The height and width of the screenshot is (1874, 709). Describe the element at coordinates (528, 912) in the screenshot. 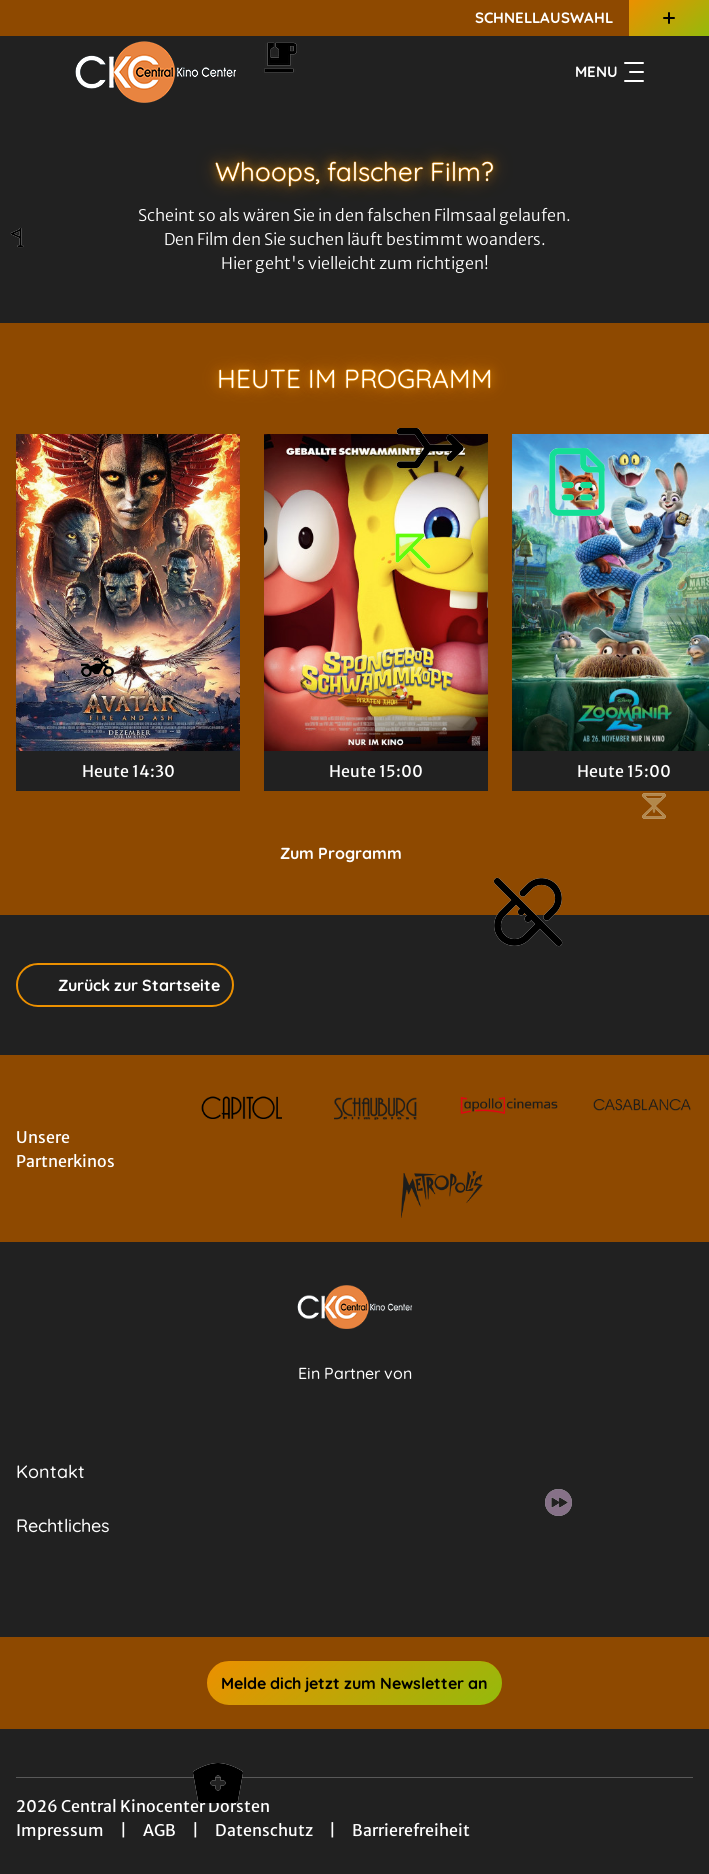

I see `remove or disable bandage/healing indicator` at that location.